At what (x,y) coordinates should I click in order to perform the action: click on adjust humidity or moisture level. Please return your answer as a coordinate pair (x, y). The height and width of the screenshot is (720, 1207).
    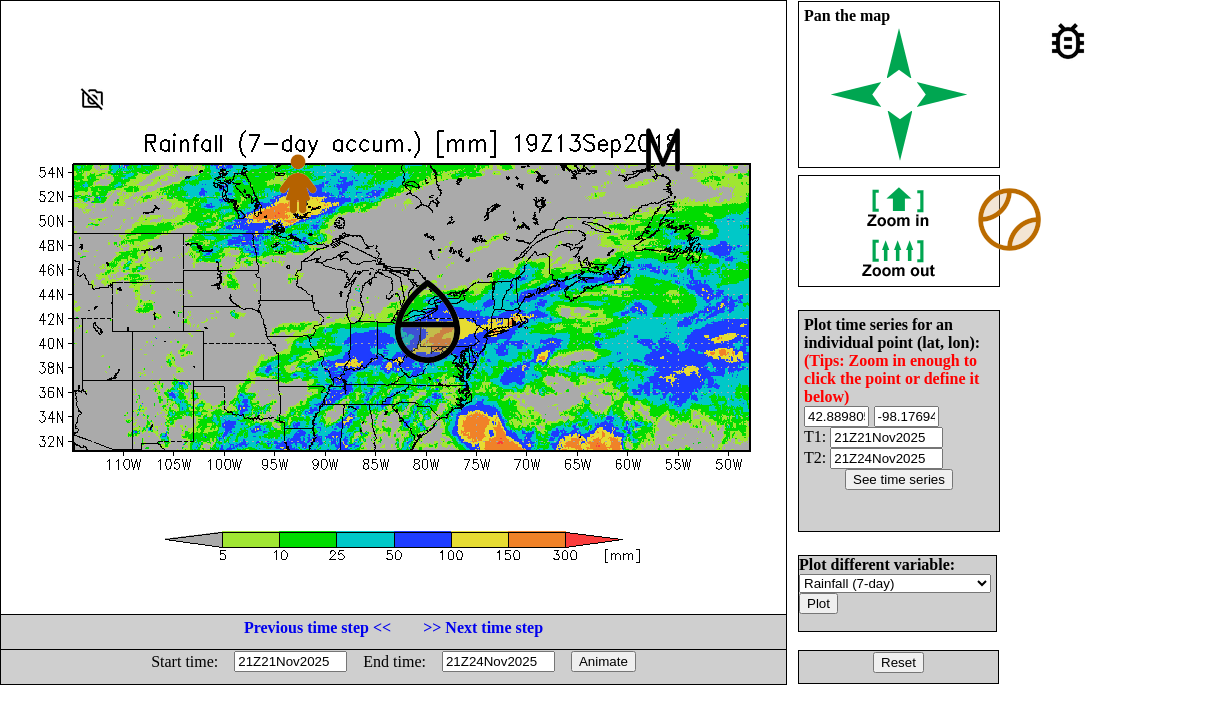
    Looking at the image, I should click on (427, 324).